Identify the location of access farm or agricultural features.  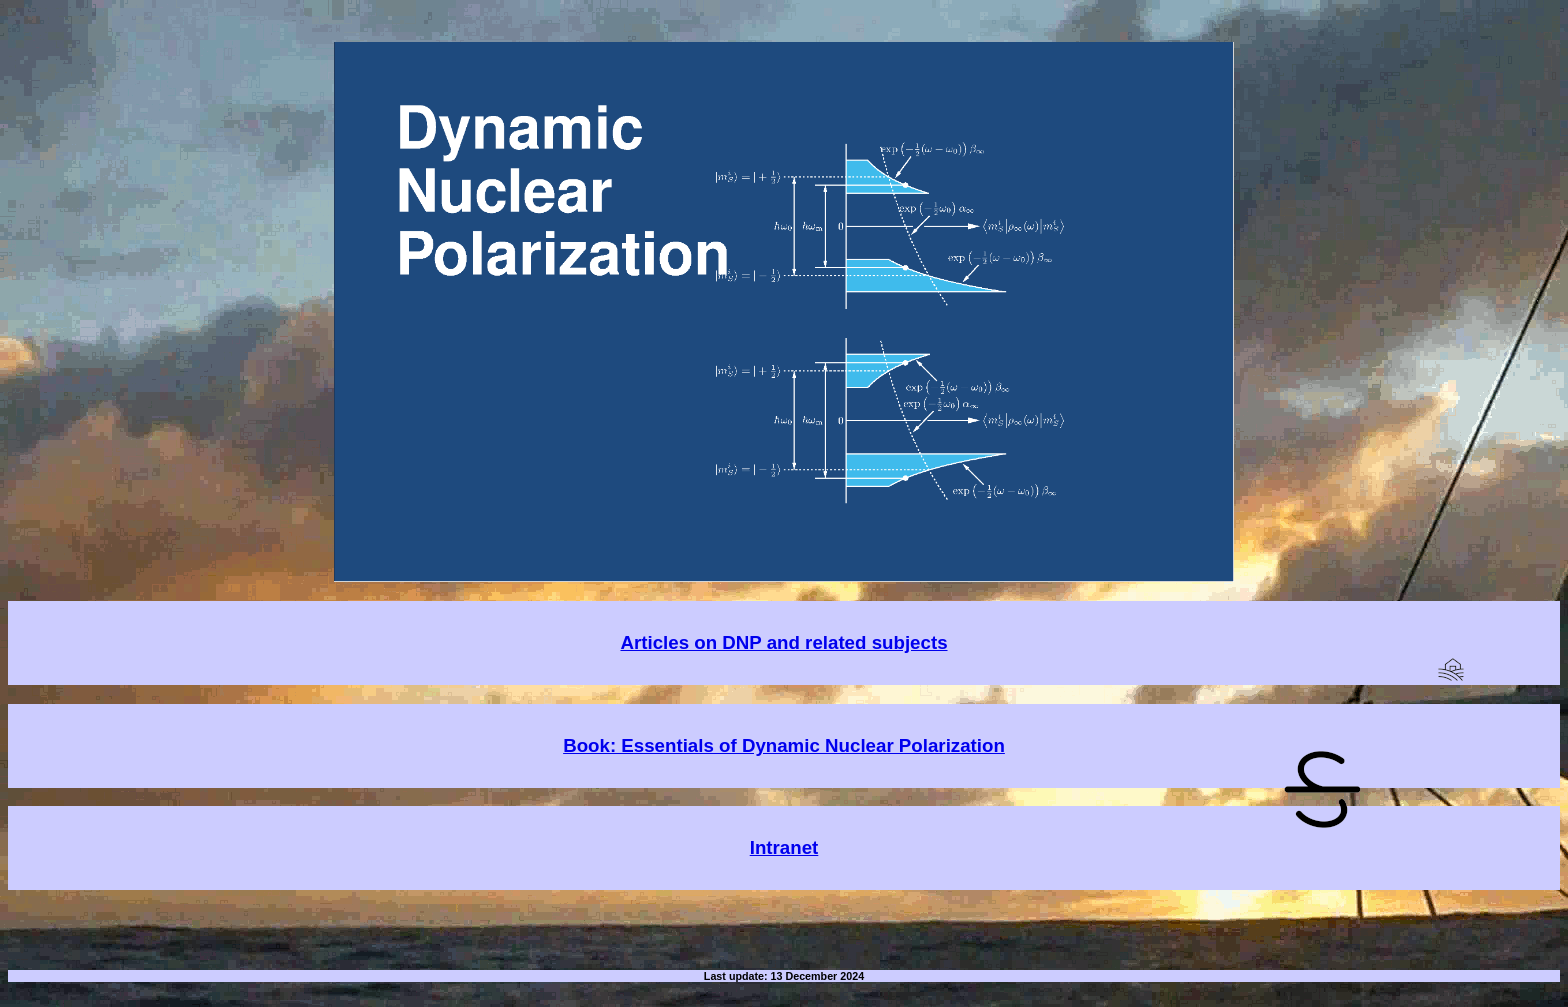
(1451, 670).